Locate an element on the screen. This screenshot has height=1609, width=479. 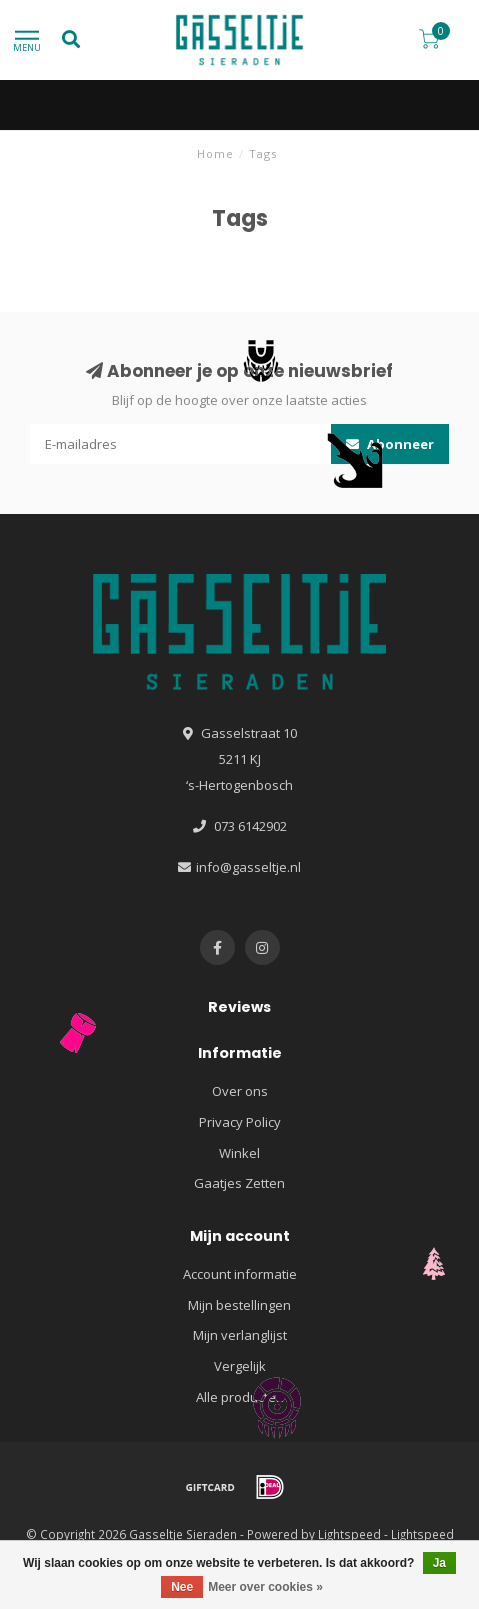
activate dragon breath ability is located at coordinates (355, 461).